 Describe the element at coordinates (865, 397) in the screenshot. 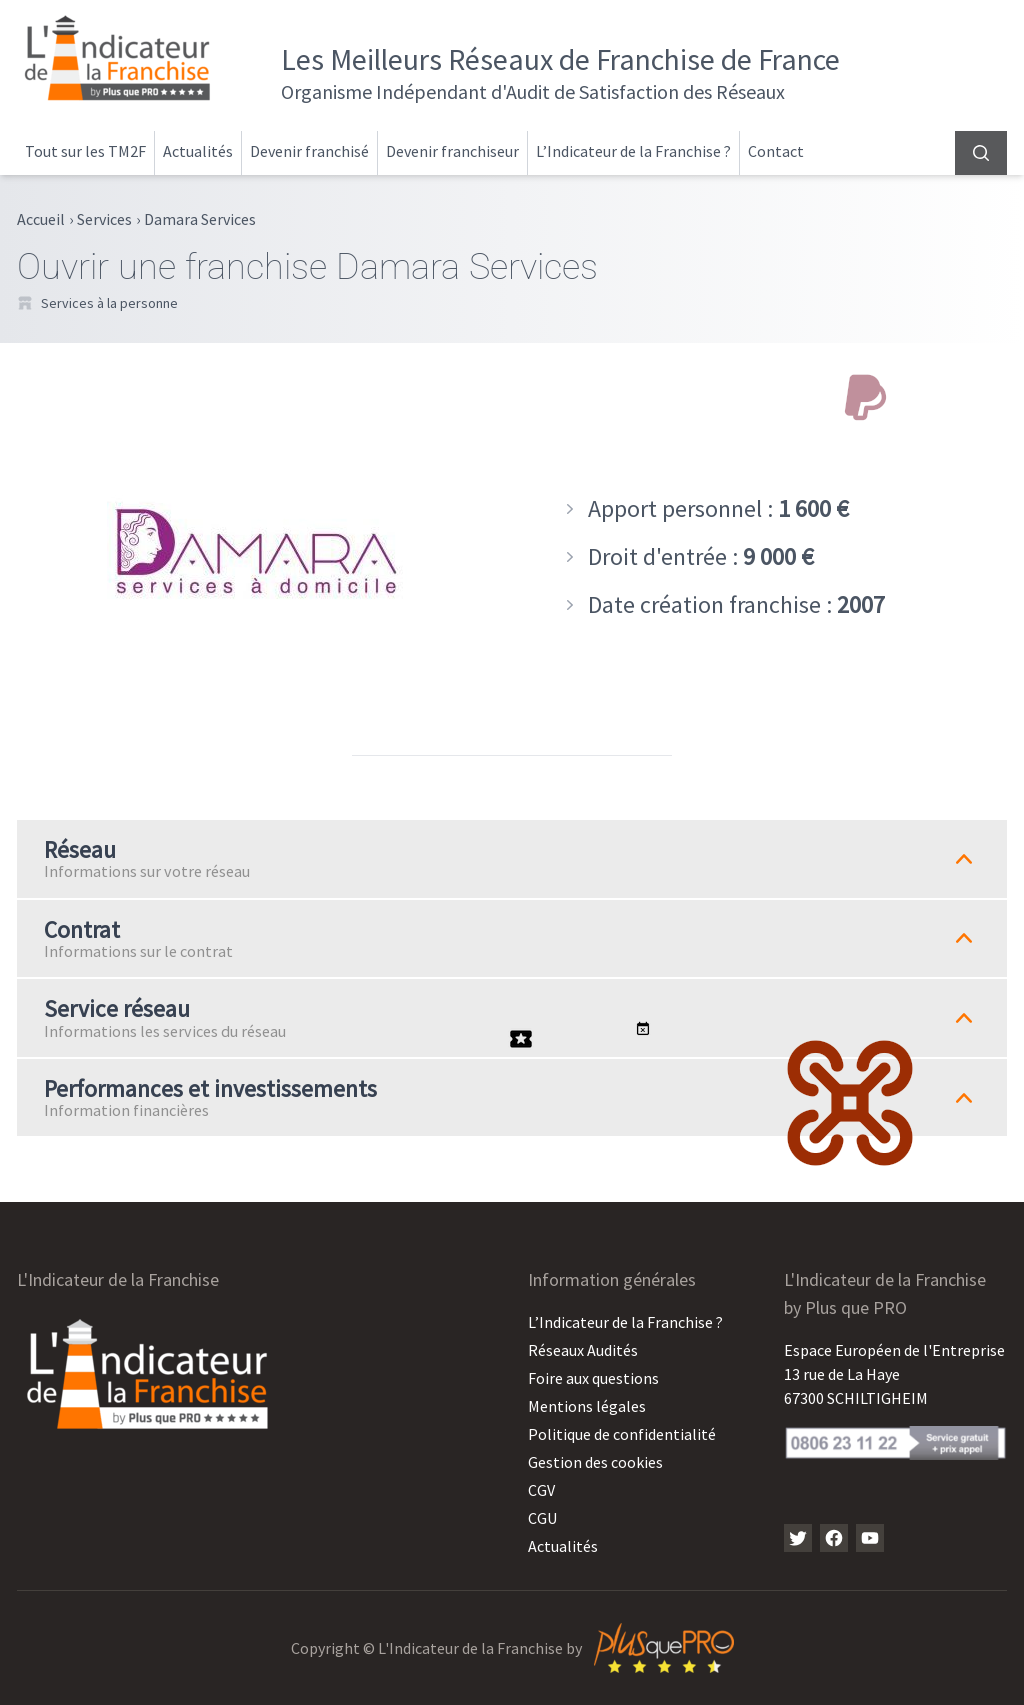

I see `pay with PayPal` at that location.